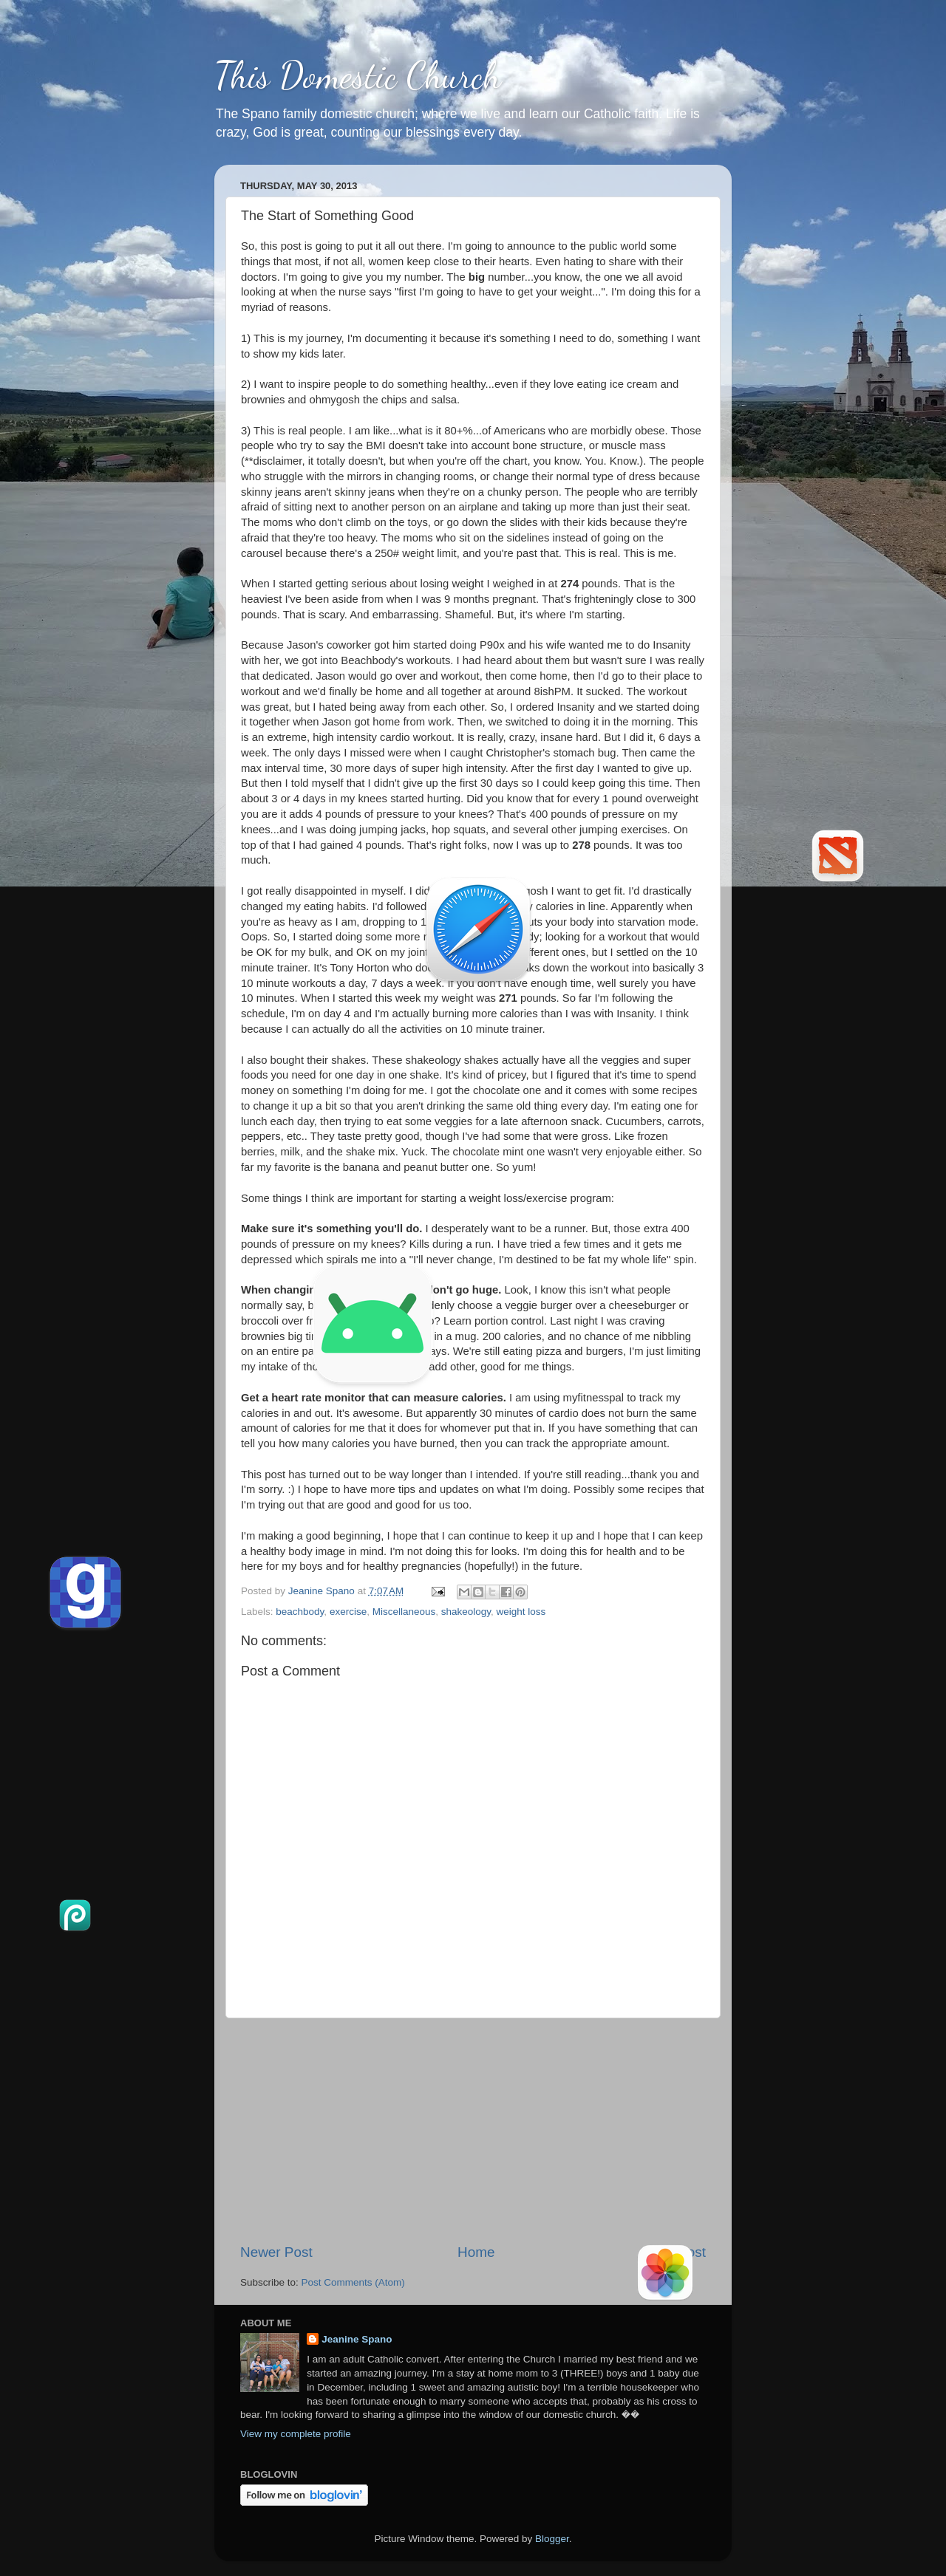 The width and height of the screenshot is (946, 2576). What do you see at coordinates (372, 1323) in the screenshot?
I see `open android app or emulator` at bounding box center [372, 1323].